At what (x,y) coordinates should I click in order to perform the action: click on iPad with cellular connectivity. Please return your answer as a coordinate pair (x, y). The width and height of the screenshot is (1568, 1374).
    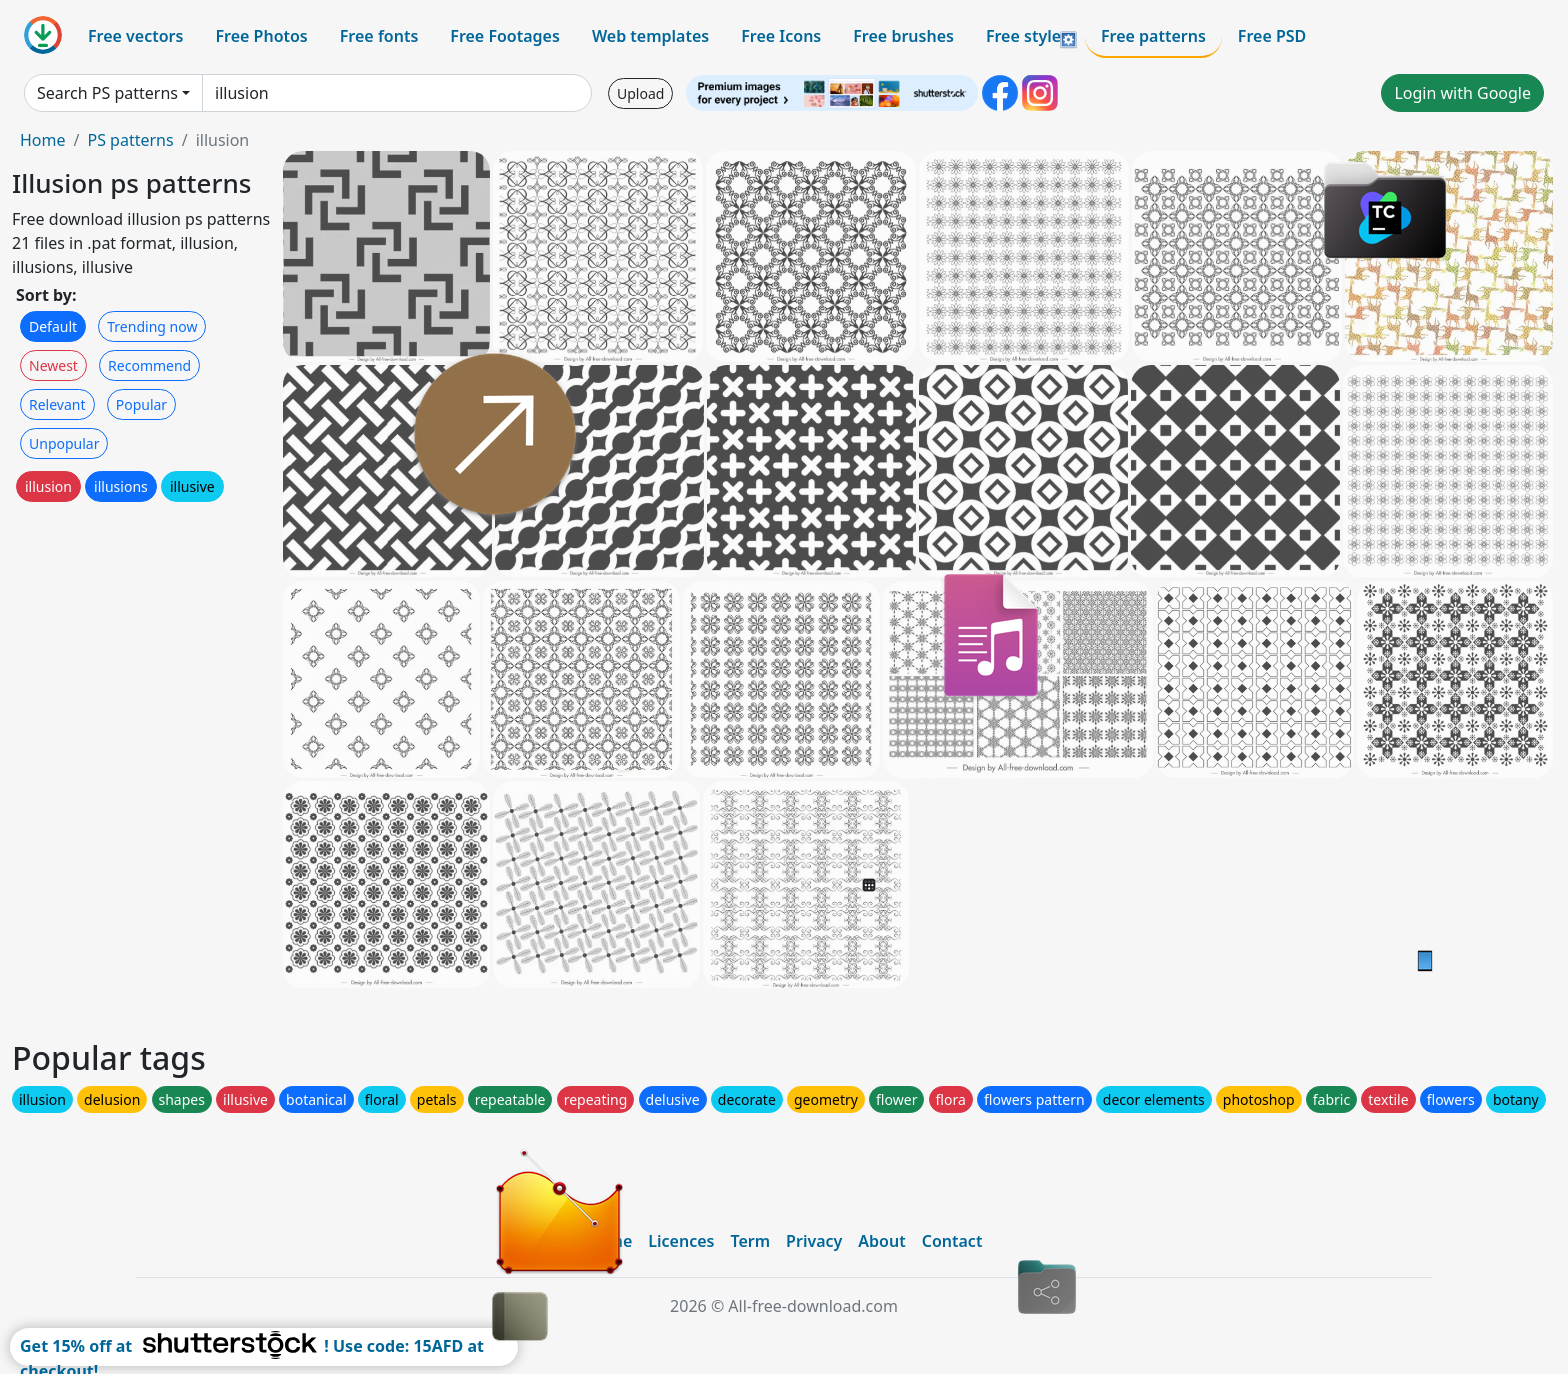
    Looking at the image, I should click on (1425, 961).